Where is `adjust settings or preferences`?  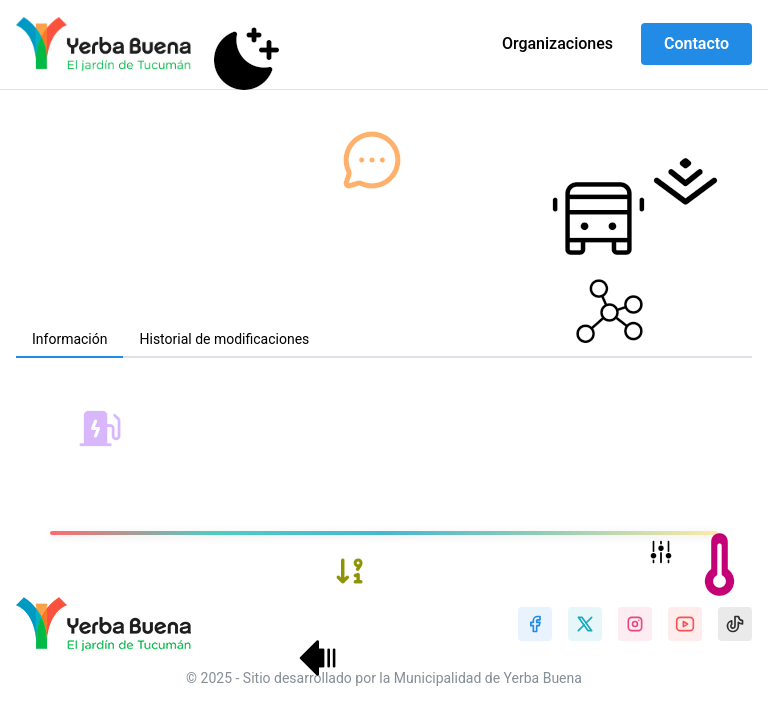 adjust settings or preferences is located at coordinates (661, 552).